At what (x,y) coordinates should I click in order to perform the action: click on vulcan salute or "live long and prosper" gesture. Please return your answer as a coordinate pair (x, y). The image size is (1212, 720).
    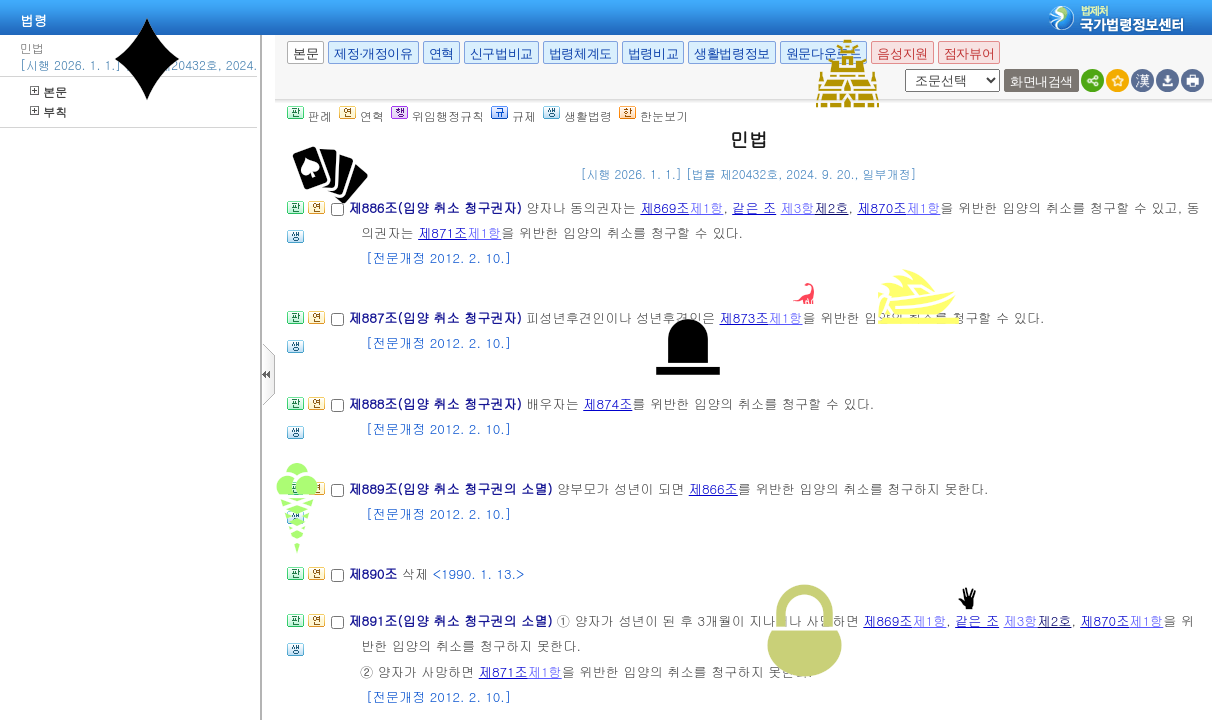
    Looking at the image, I should click on (967, 598).